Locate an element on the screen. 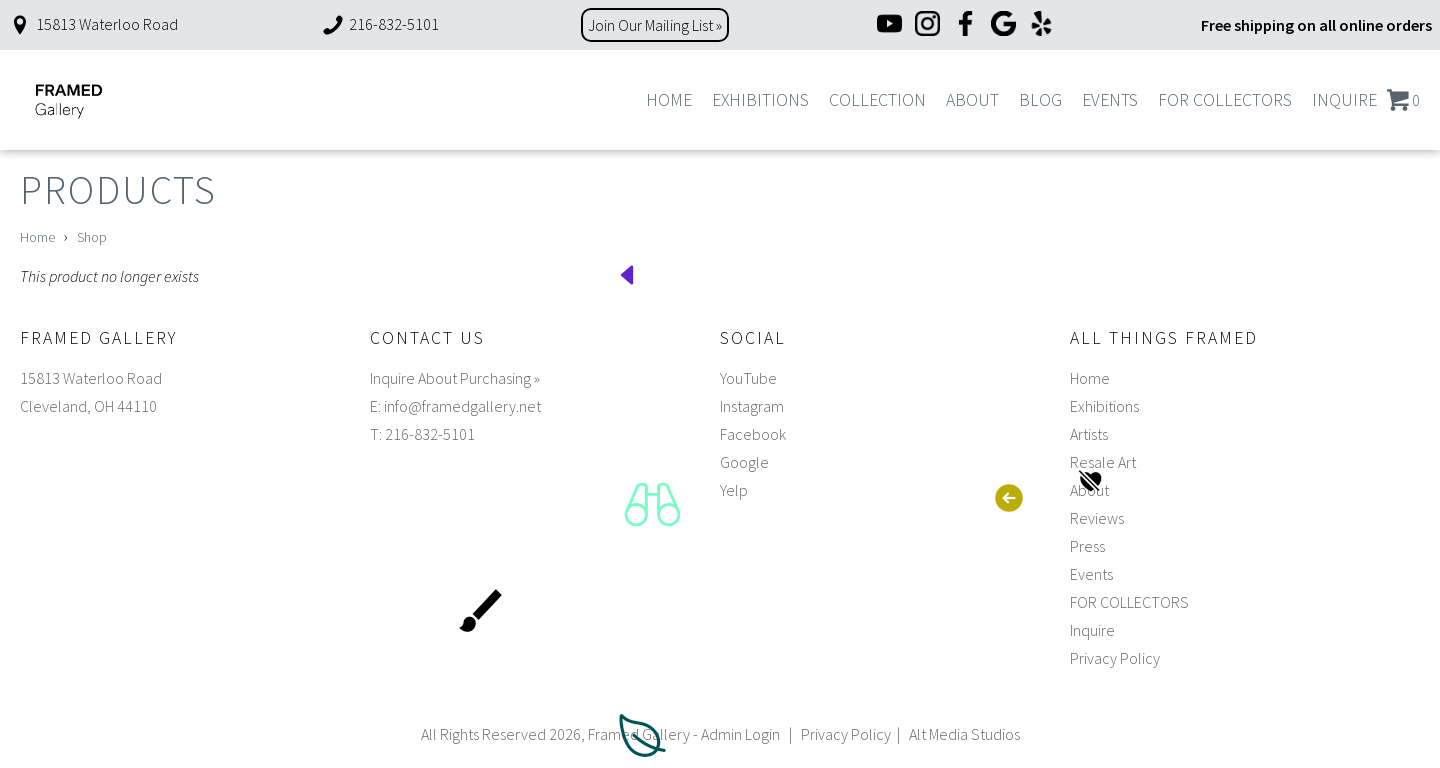 The height and width of the screenshot is (768, 1440). go back to the previous screen is located at coordinates (1009, 498).